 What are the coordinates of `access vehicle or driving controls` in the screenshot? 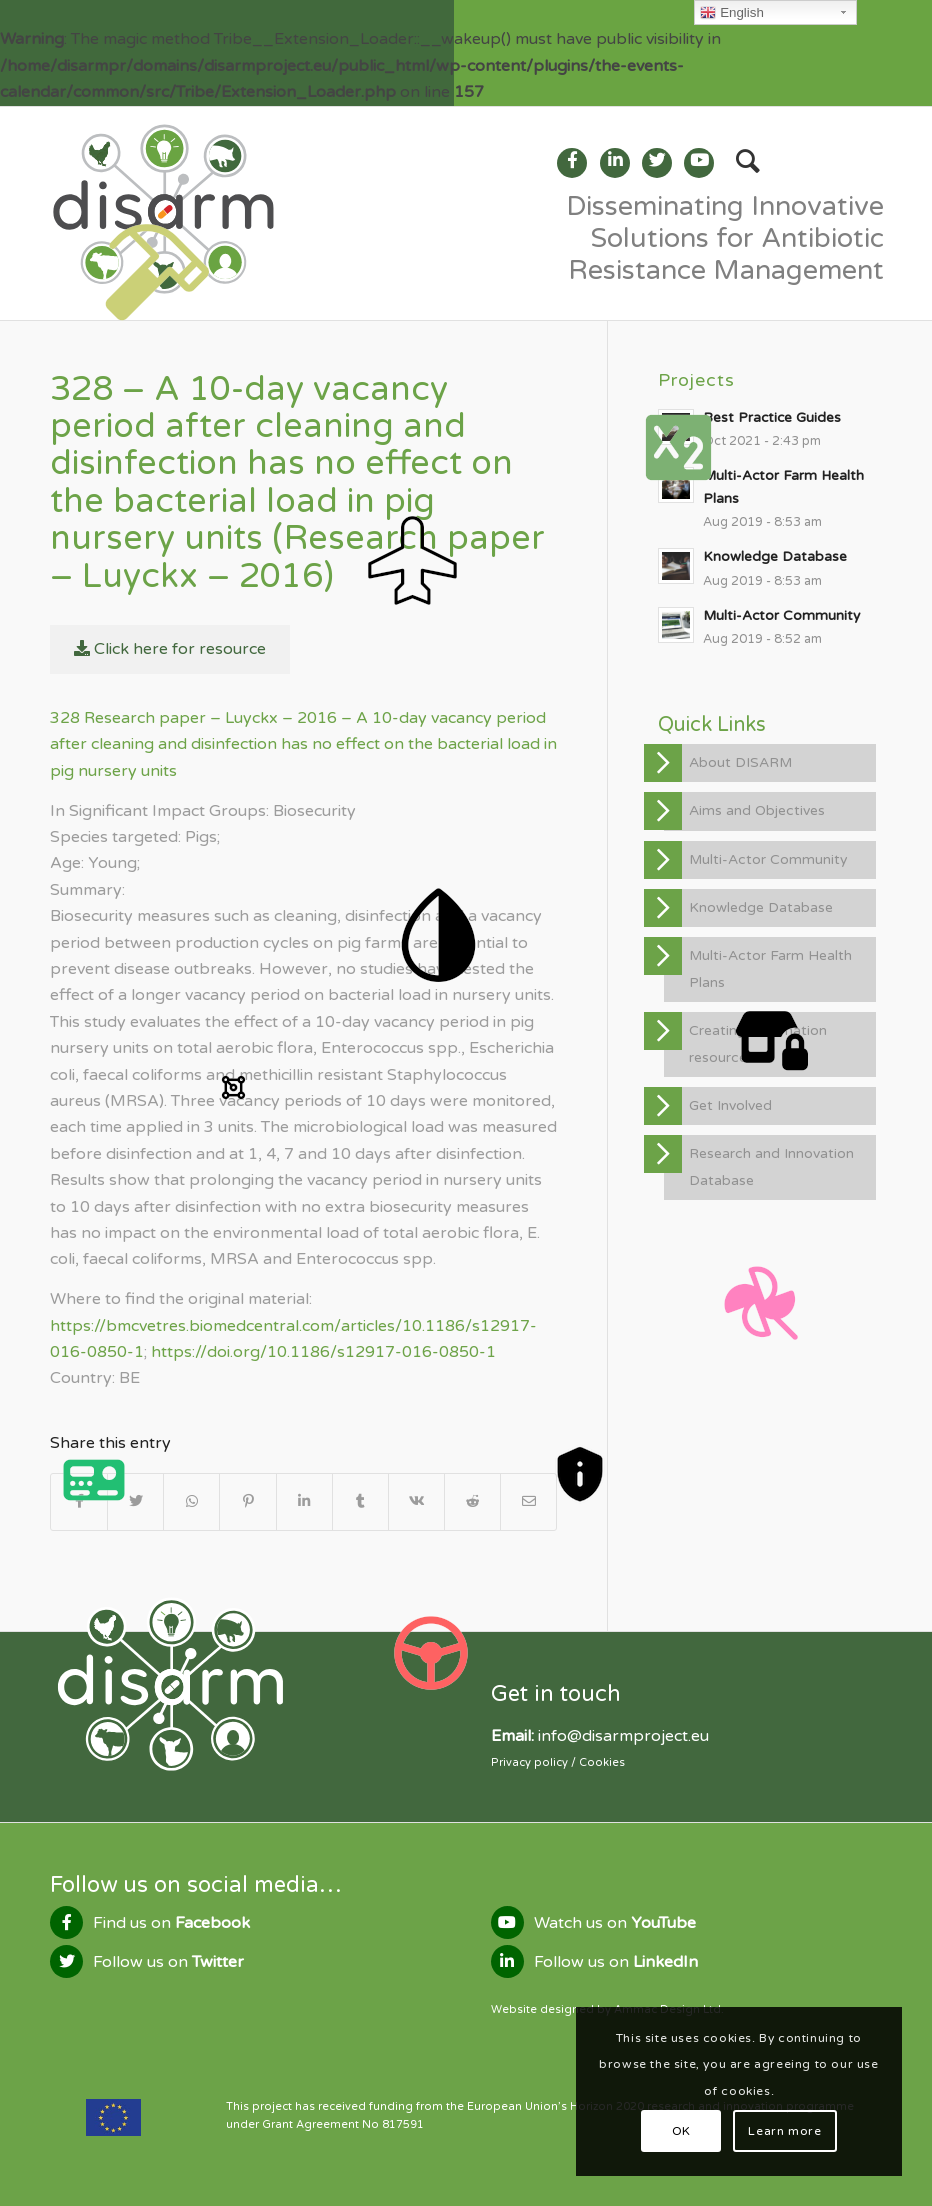 It's located at (431, 1653).